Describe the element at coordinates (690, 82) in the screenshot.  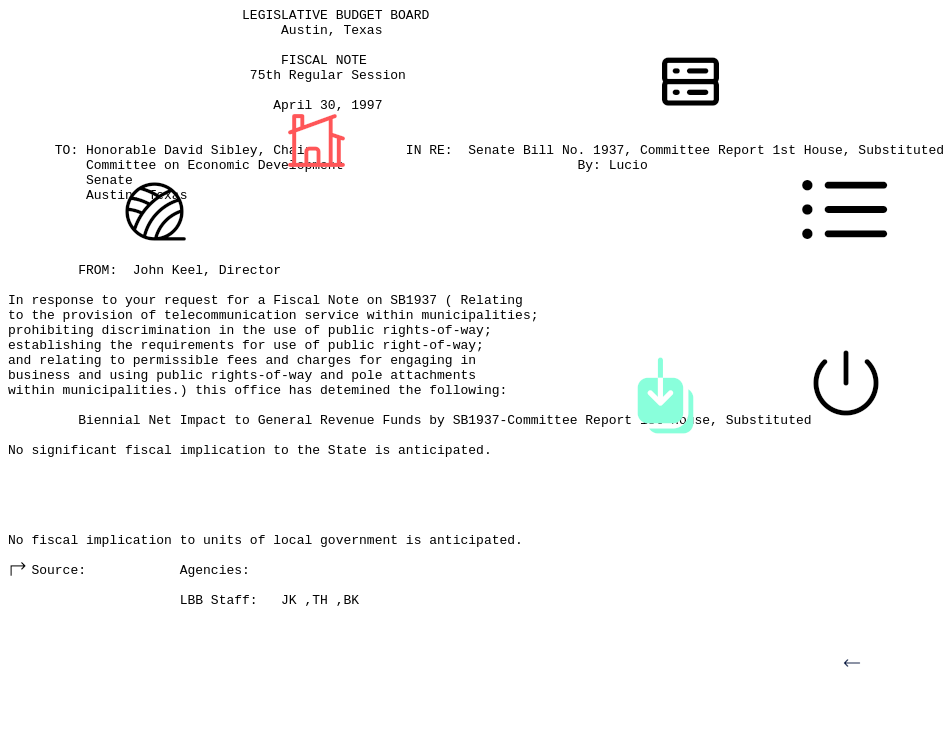
I see `access server settings or configuration` at that location.